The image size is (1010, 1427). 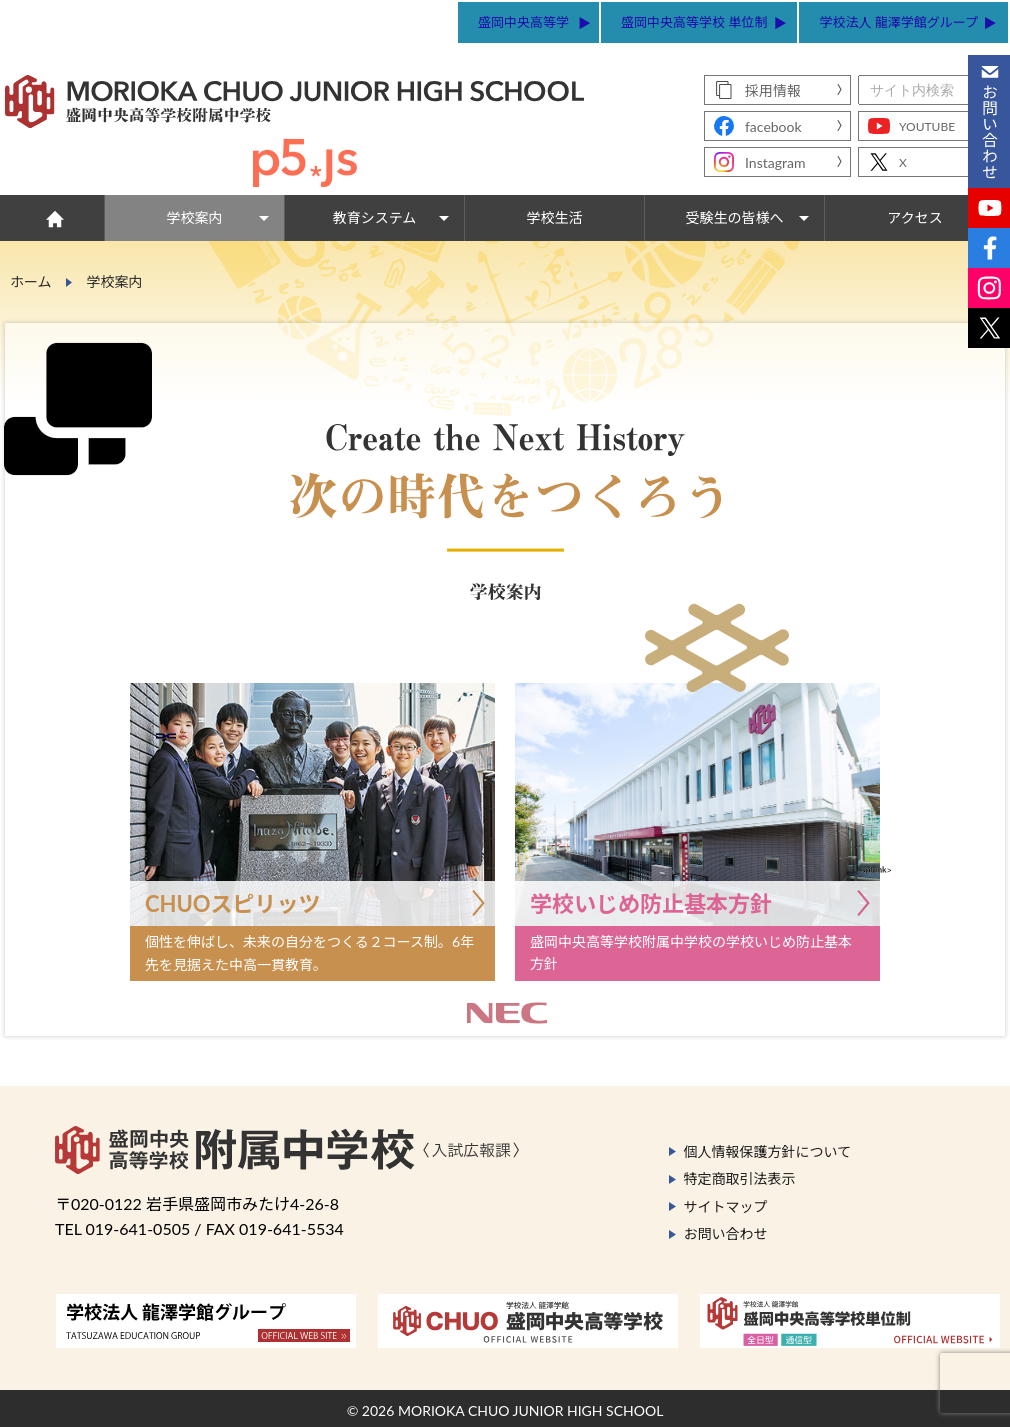 What do you see at coordinates (78, 409) in the screenshot?
I see `open duplicati backup software` at bounding box center [78, 409].